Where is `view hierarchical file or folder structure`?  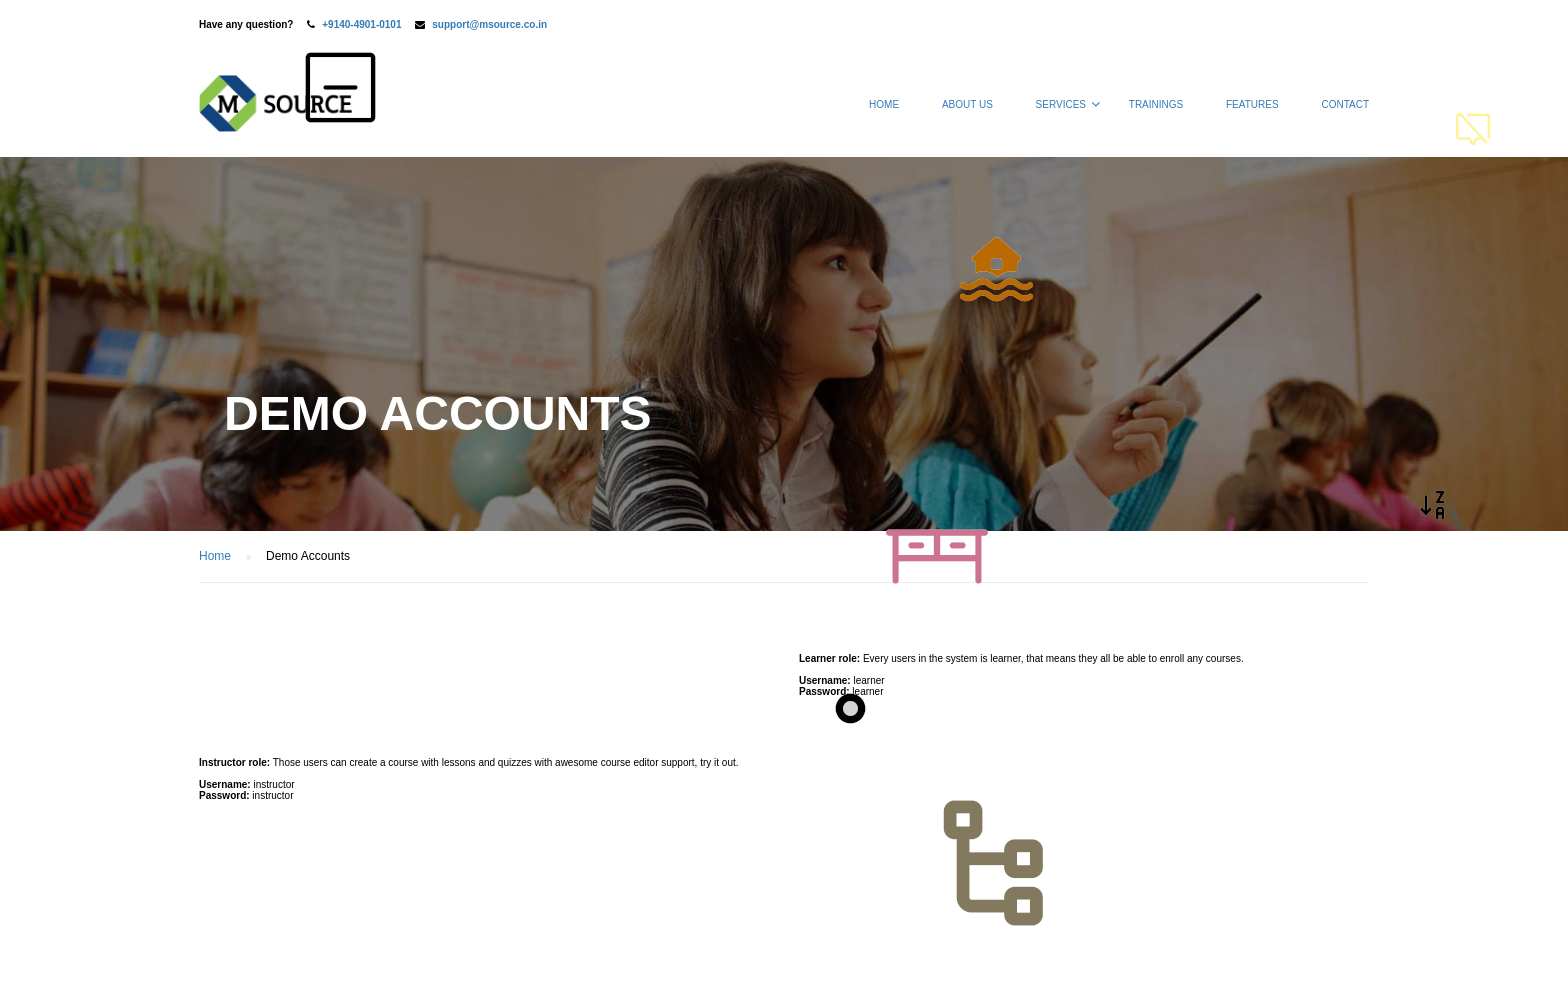 view hierarchical file or folder structure is located at coordinates (989, 863).